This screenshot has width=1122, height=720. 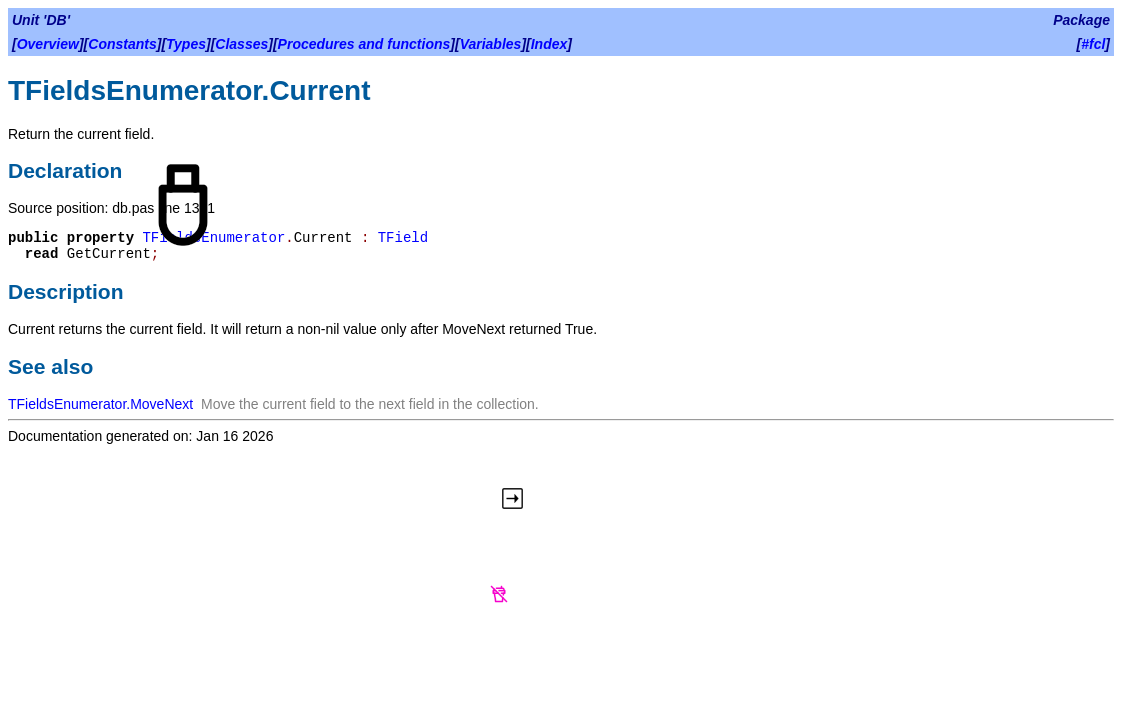 What do you see at coordinates (499, 594) in the screenshot?
I see `no beverages allowed` at bounding box center [499, 594].